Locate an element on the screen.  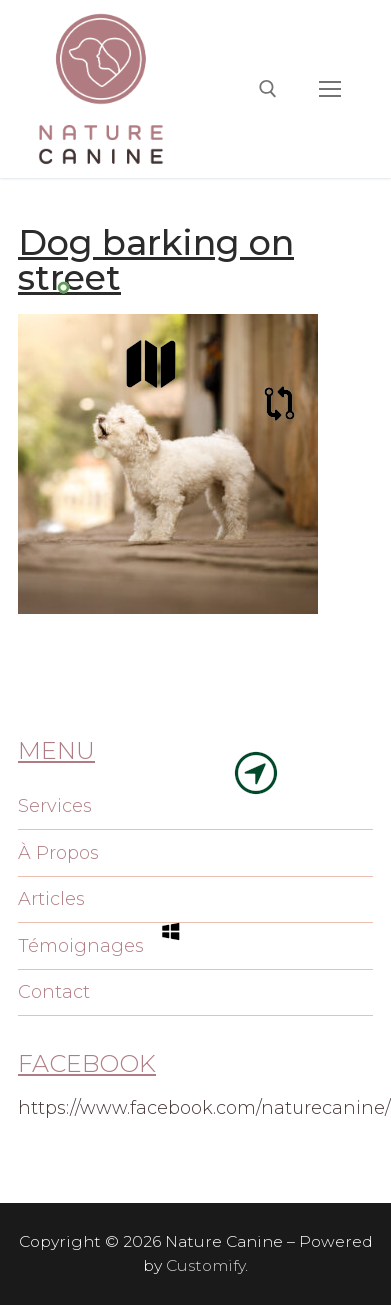
open the map view is located at coordinates (151, 364).